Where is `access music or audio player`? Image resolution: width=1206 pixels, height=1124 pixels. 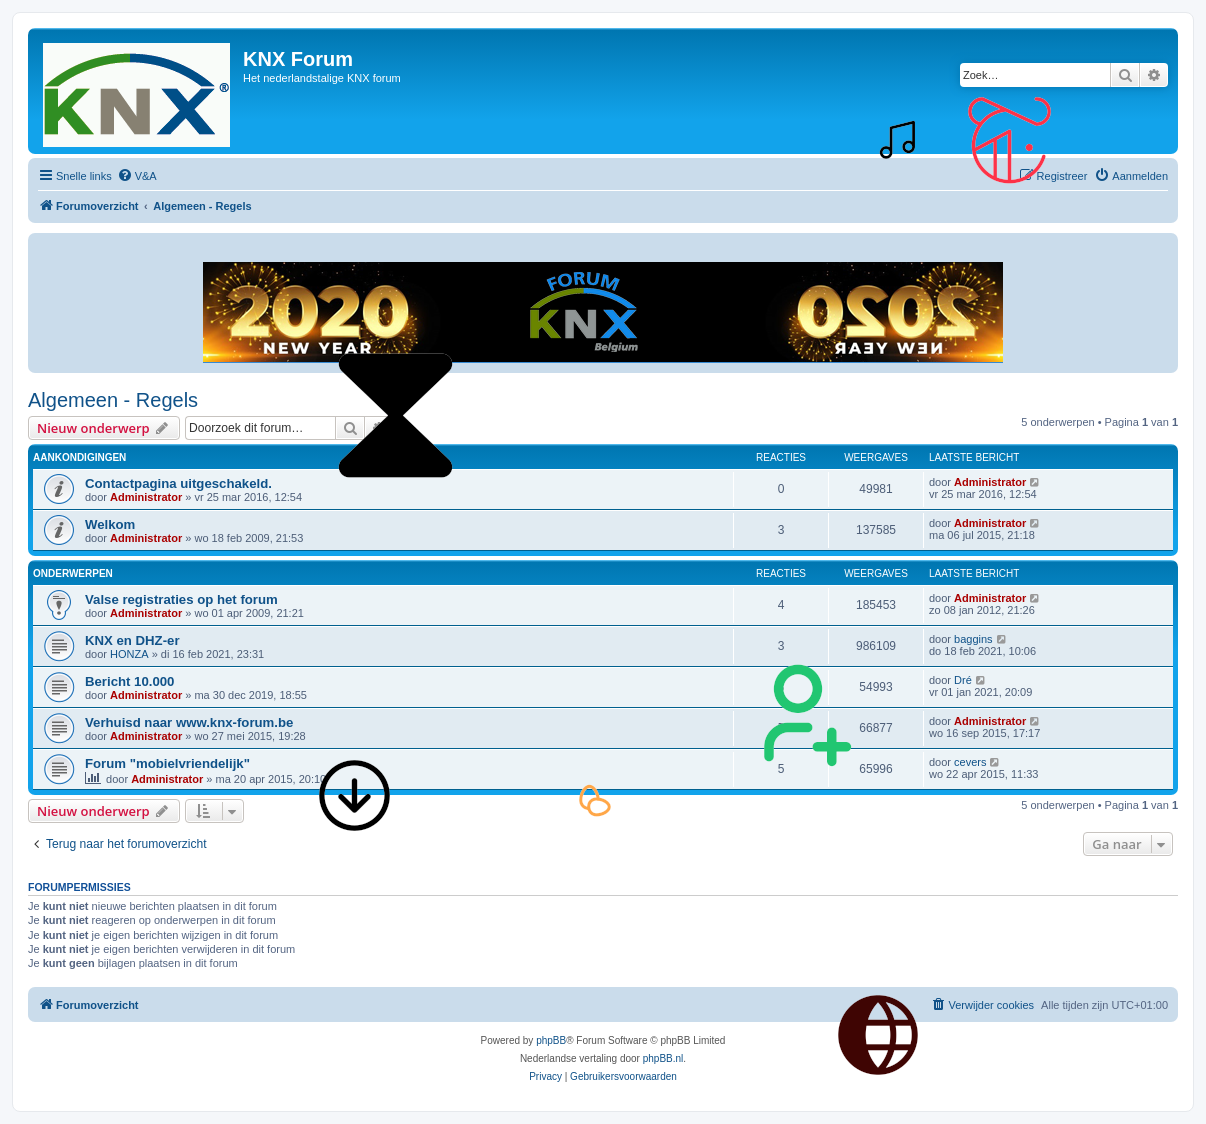
access music or audio player is located at coordinates (899, 140).